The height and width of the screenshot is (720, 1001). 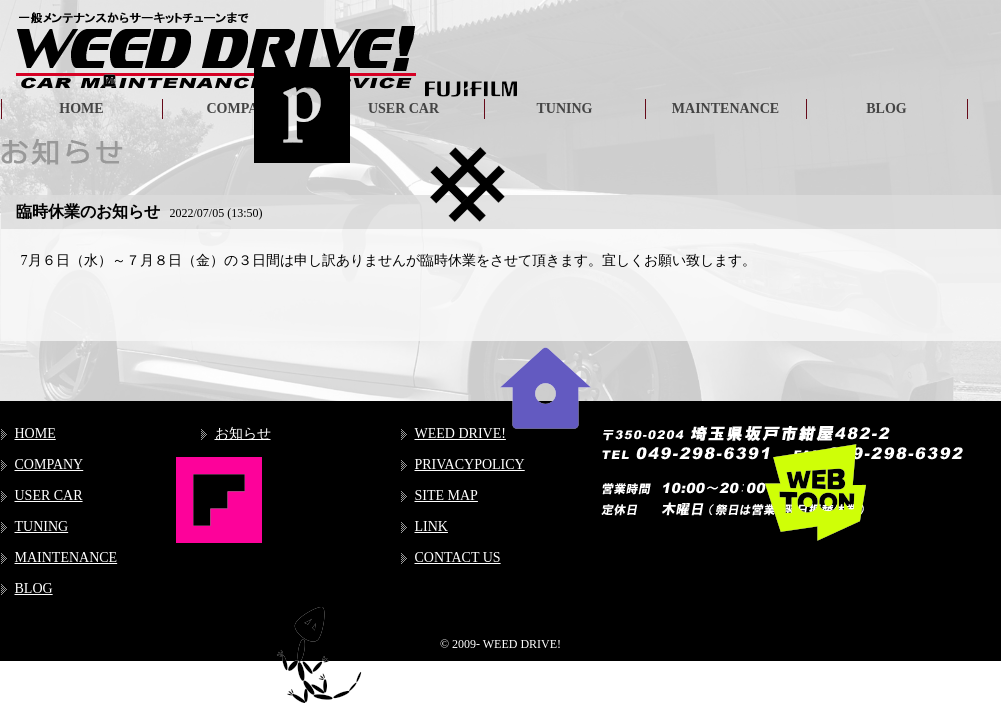 What do you see at coordinates (467, 184) in the screenshot?
I see `open SimpleX messaging app` at bounding box center [467, 184].